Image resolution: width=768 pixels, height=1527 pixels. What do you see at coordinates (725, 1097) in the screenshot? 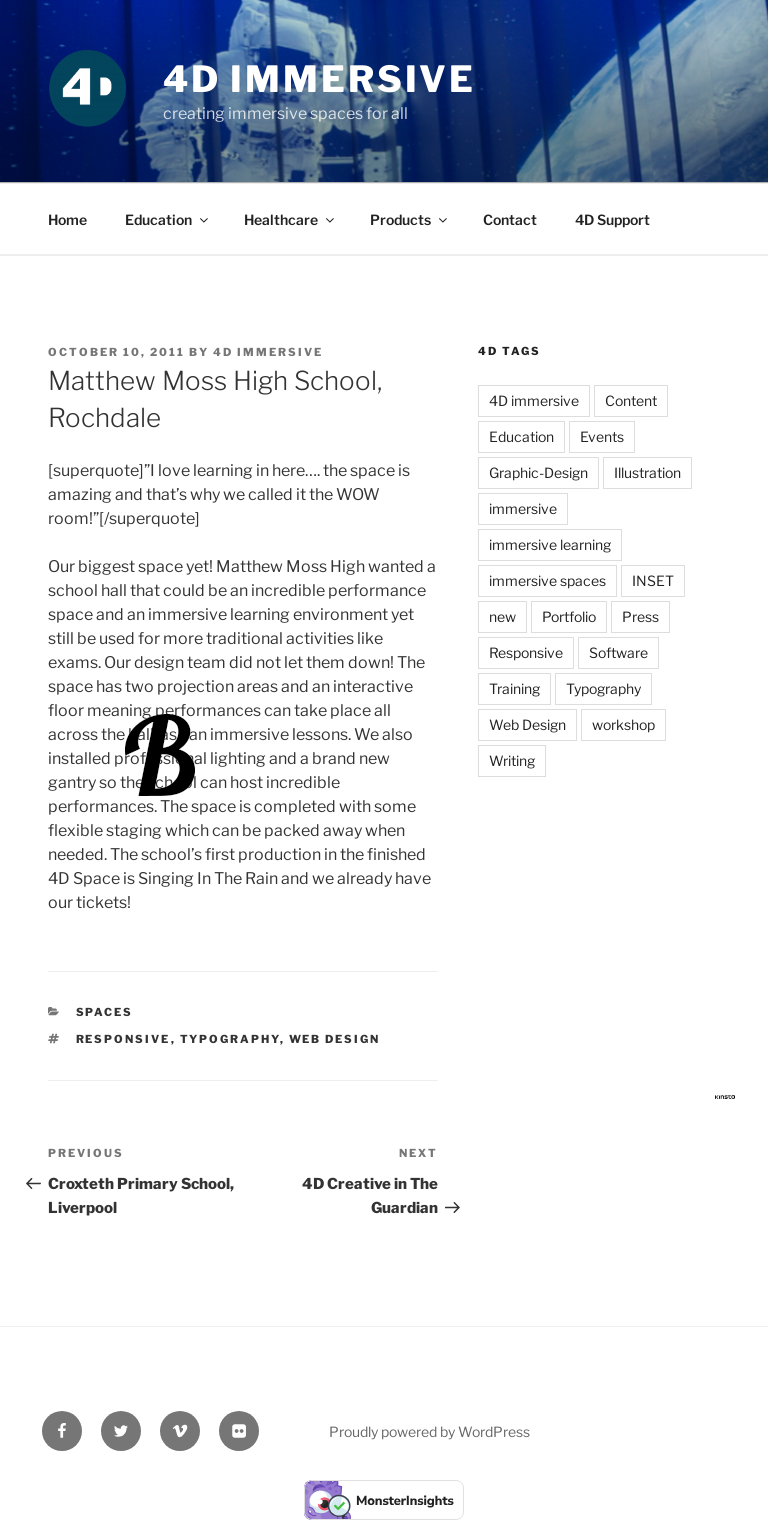
I see `Kinsta web hosting service logo` at bounding box center [725, 1097].